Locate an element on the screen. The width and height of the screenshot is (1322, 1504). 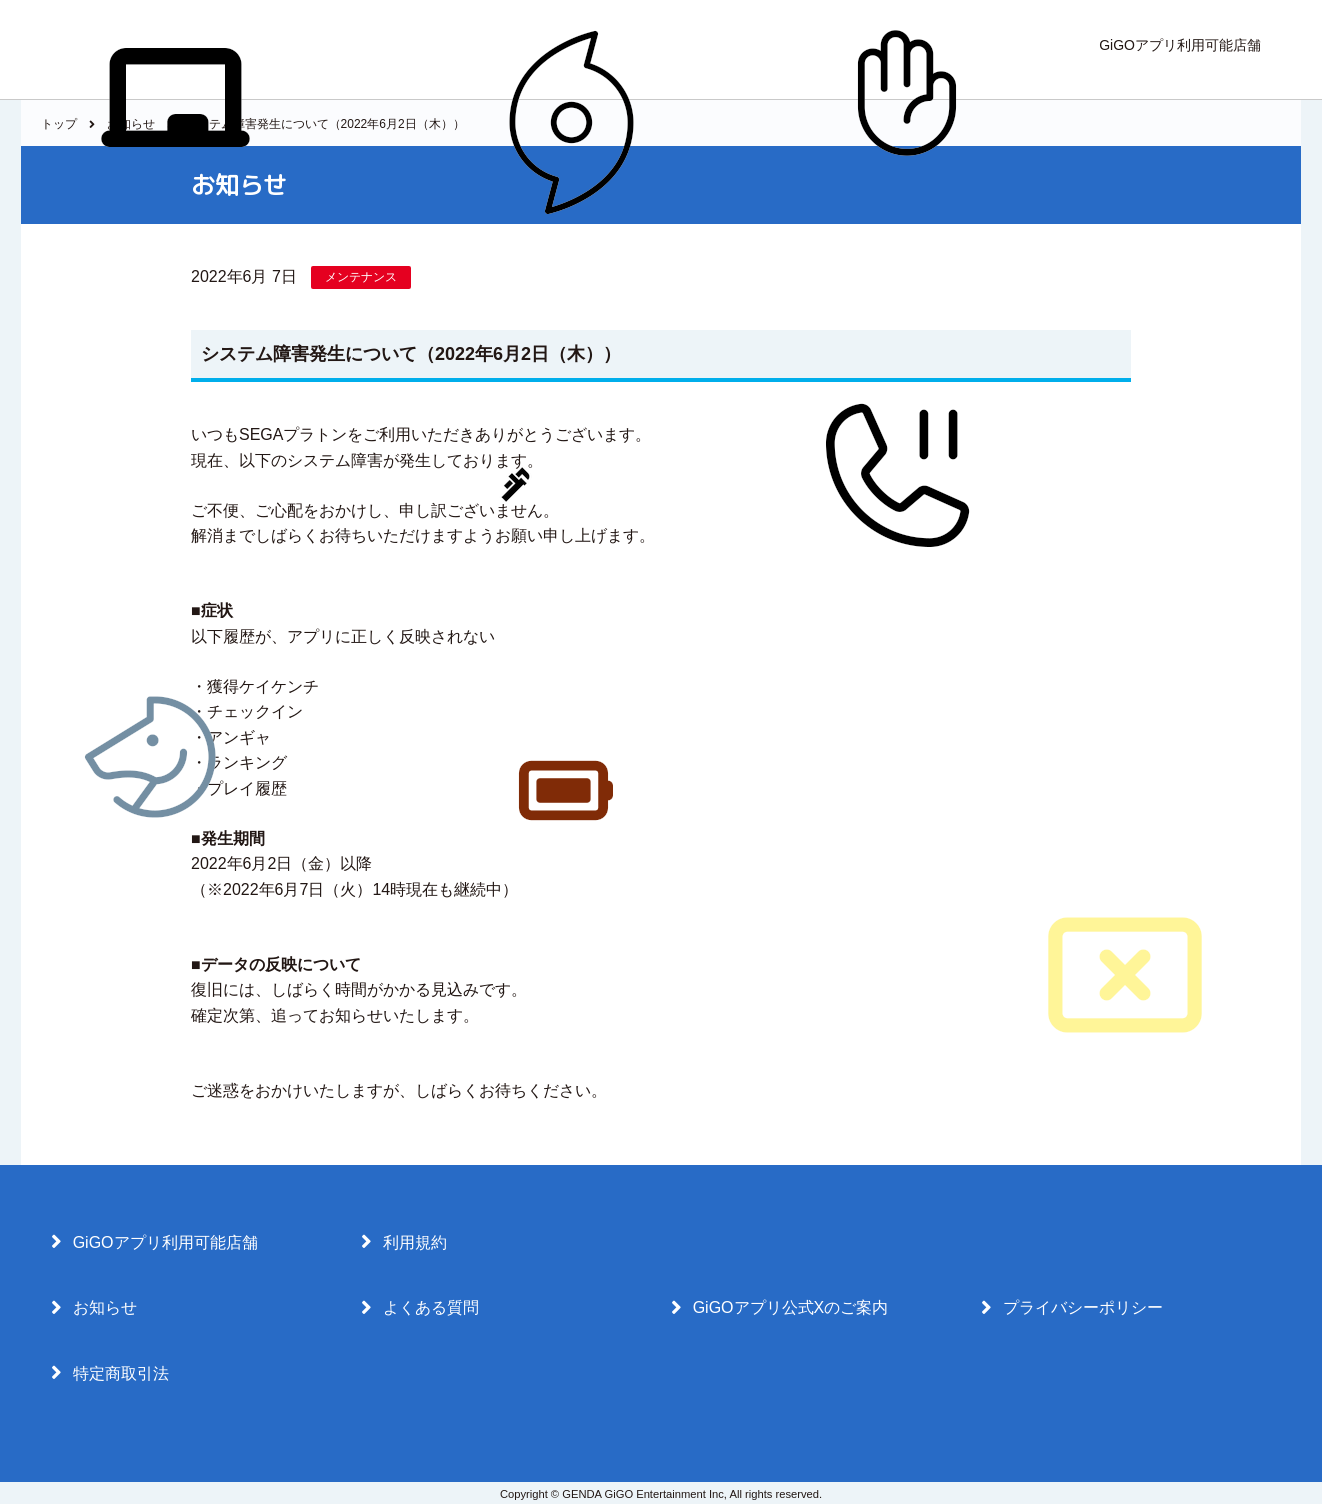
access equestrian or horse-related features is located at coordinates (155, 757).